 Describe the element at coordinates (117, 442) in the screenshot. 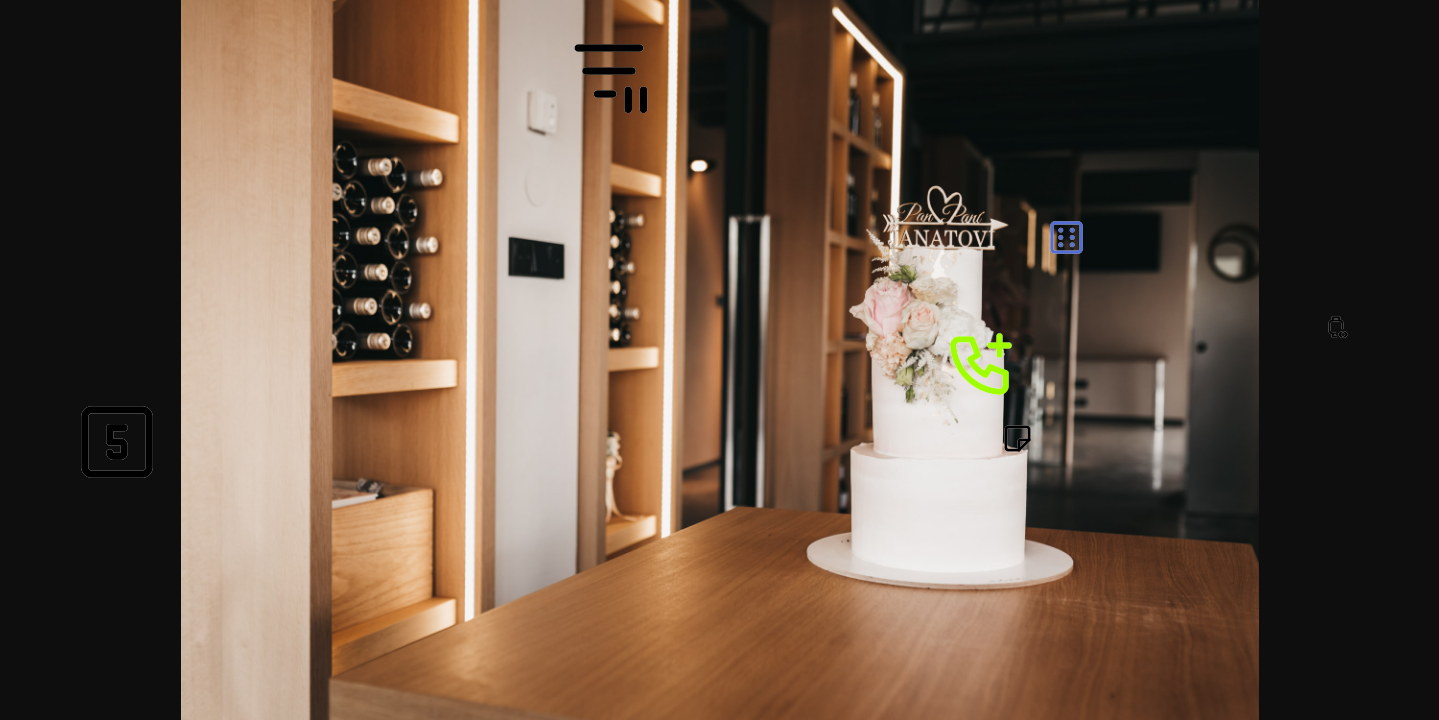

I see `select or navigate to item number 5` at that location.